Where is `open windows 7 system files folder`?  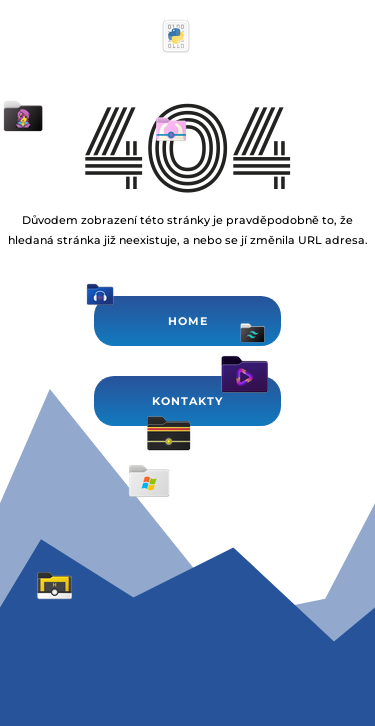 open windows 7 system files folder is located at coordinates (149, 482).